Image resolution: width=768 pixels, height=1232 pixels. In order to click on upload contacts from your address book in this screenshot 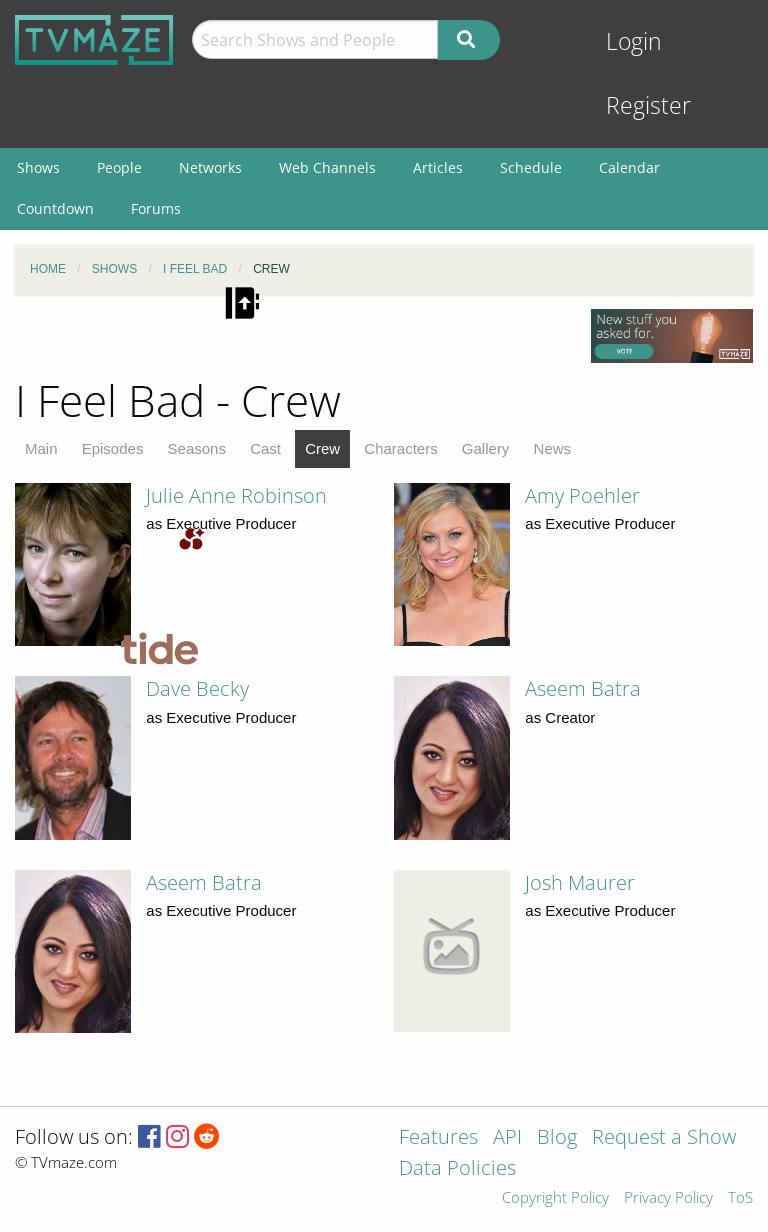, I will do `click(240, 303)`.